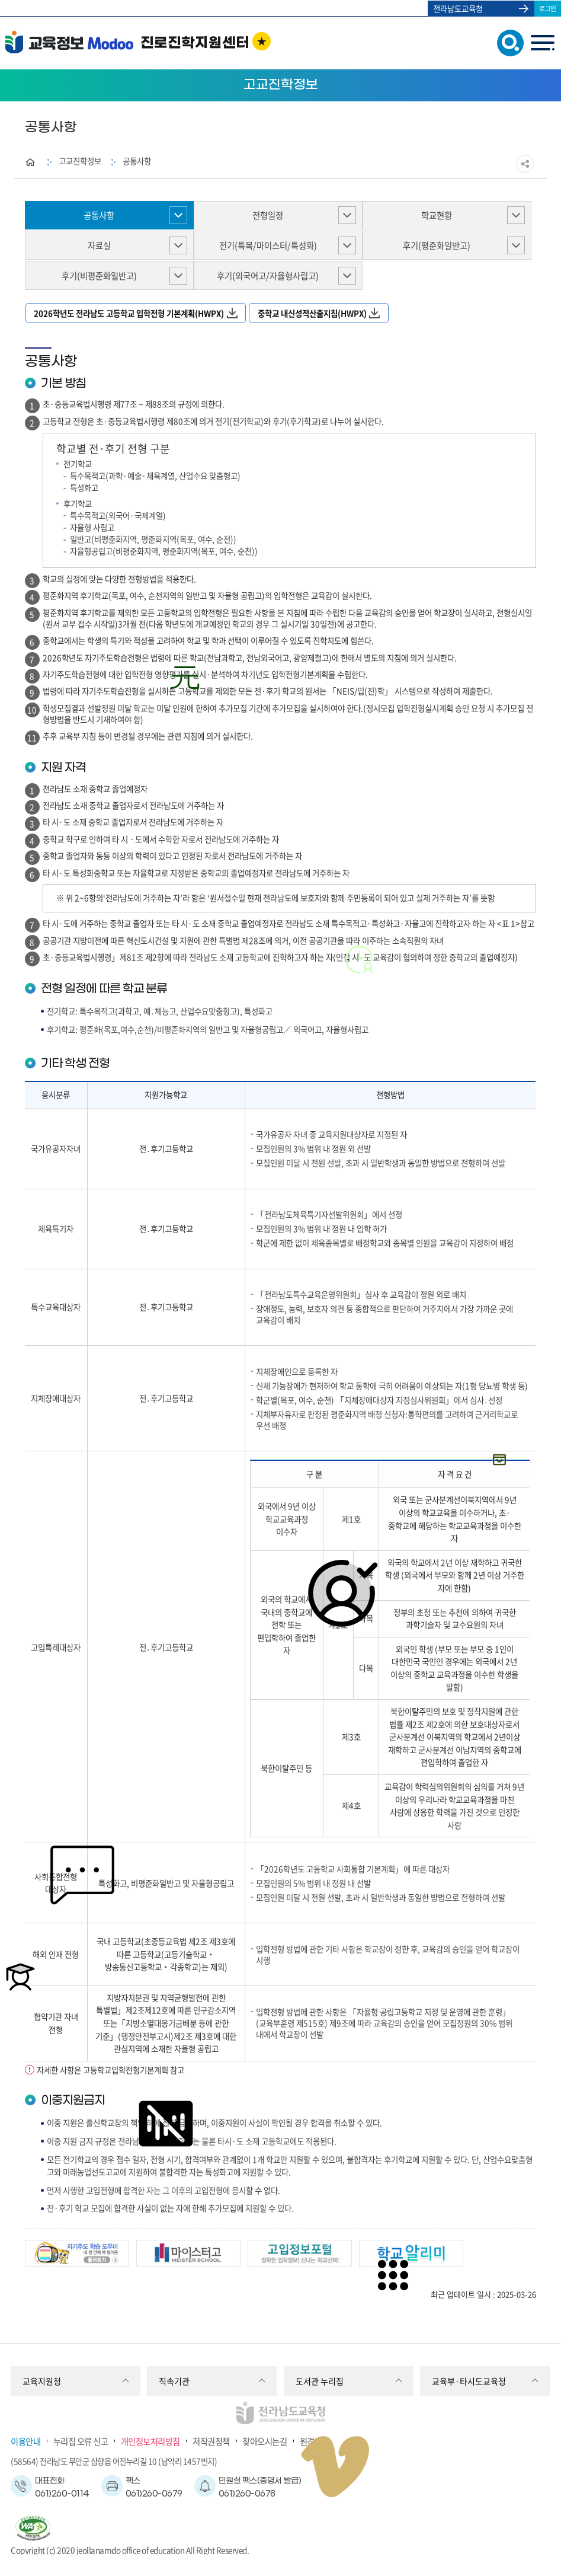 This screenshot has width=561, height=2576. I want to click on view student profile or account, so click(20, 1977).